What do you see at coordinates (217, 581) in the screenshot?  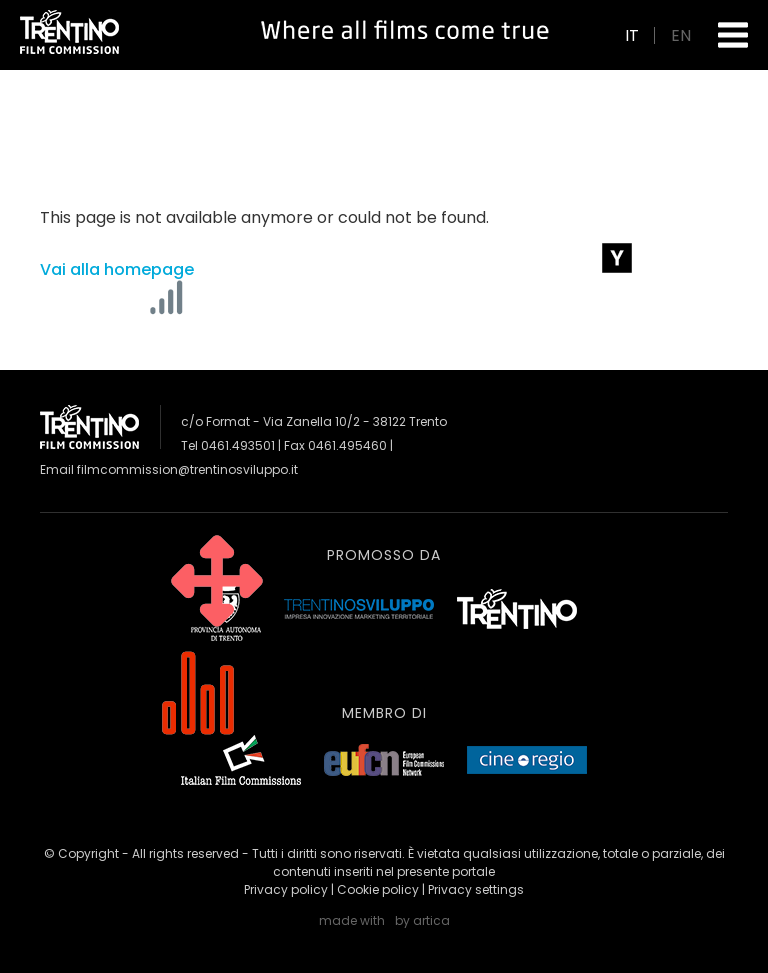 I see `move or drag an element freely` at bounding box center [217, 581].